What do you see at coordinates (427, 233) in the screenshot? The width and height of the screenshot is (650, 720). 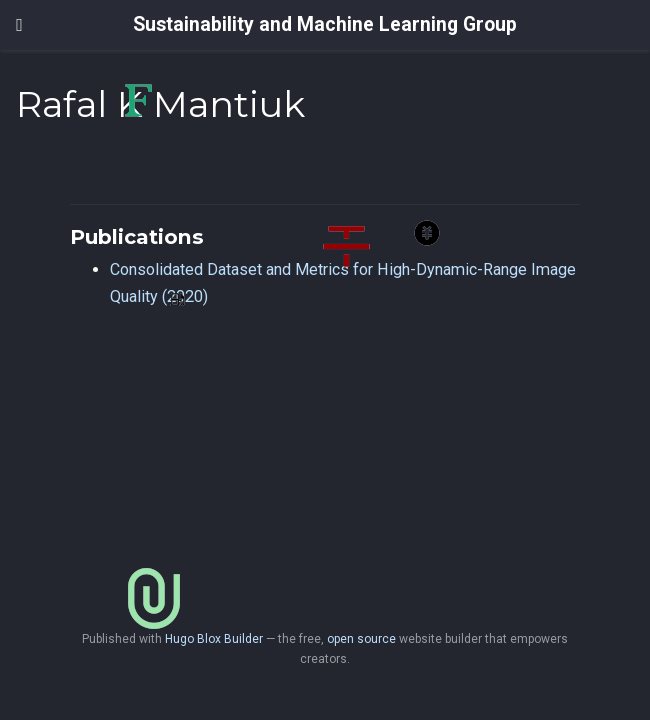 I see `view balance in chinese yuan` at bounding box center [427, 233].